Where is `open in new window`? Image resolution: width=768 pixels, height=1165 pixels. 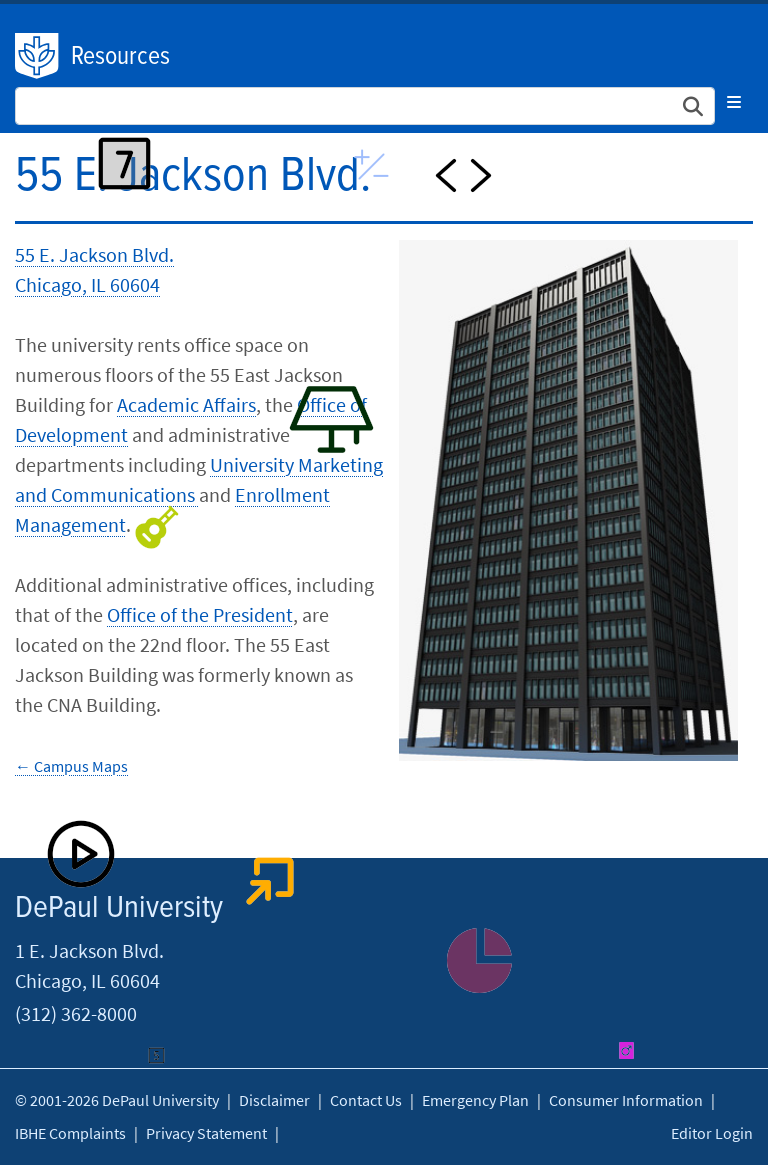
open in new window is located at coordinates (270, 881).